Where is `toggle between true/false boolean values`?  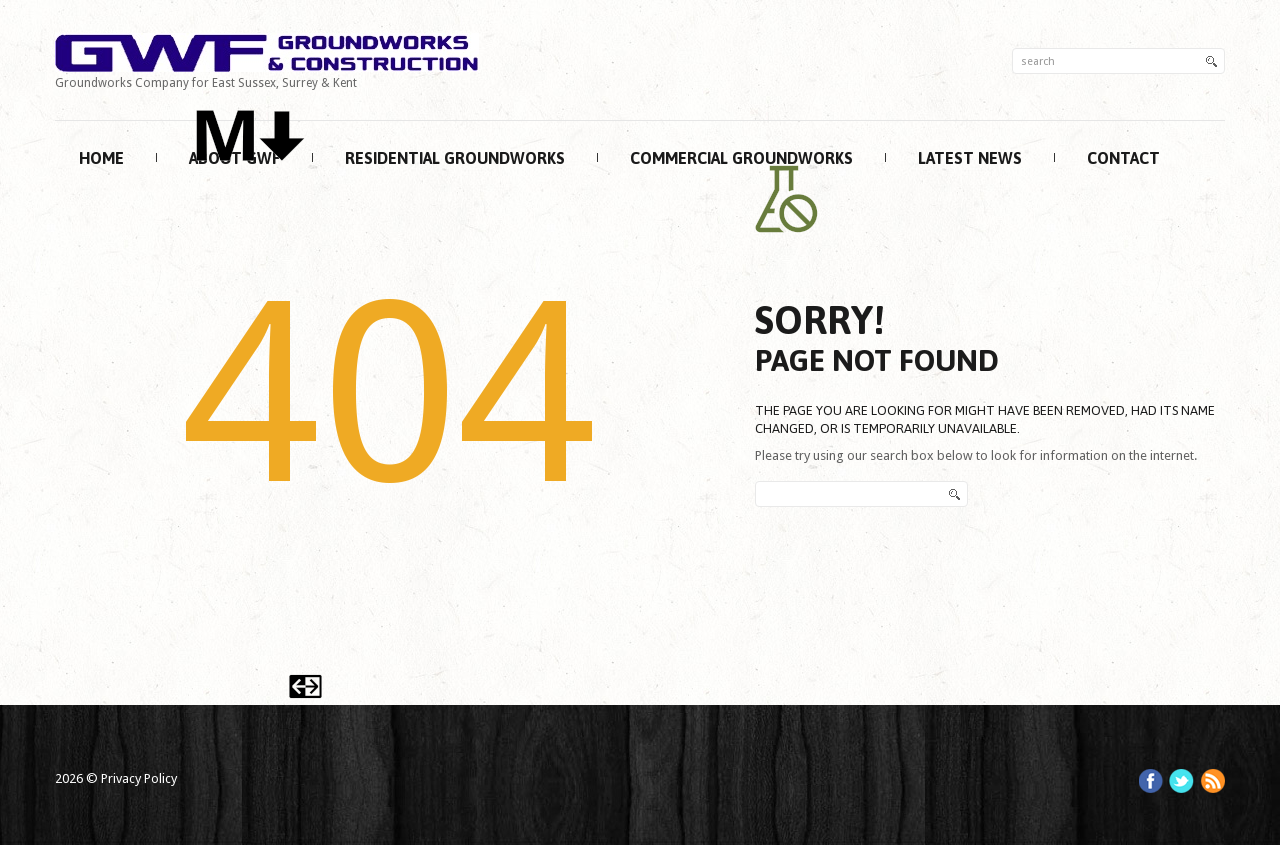
toggle between true/false boolean values is located at coordinates (305, 686).